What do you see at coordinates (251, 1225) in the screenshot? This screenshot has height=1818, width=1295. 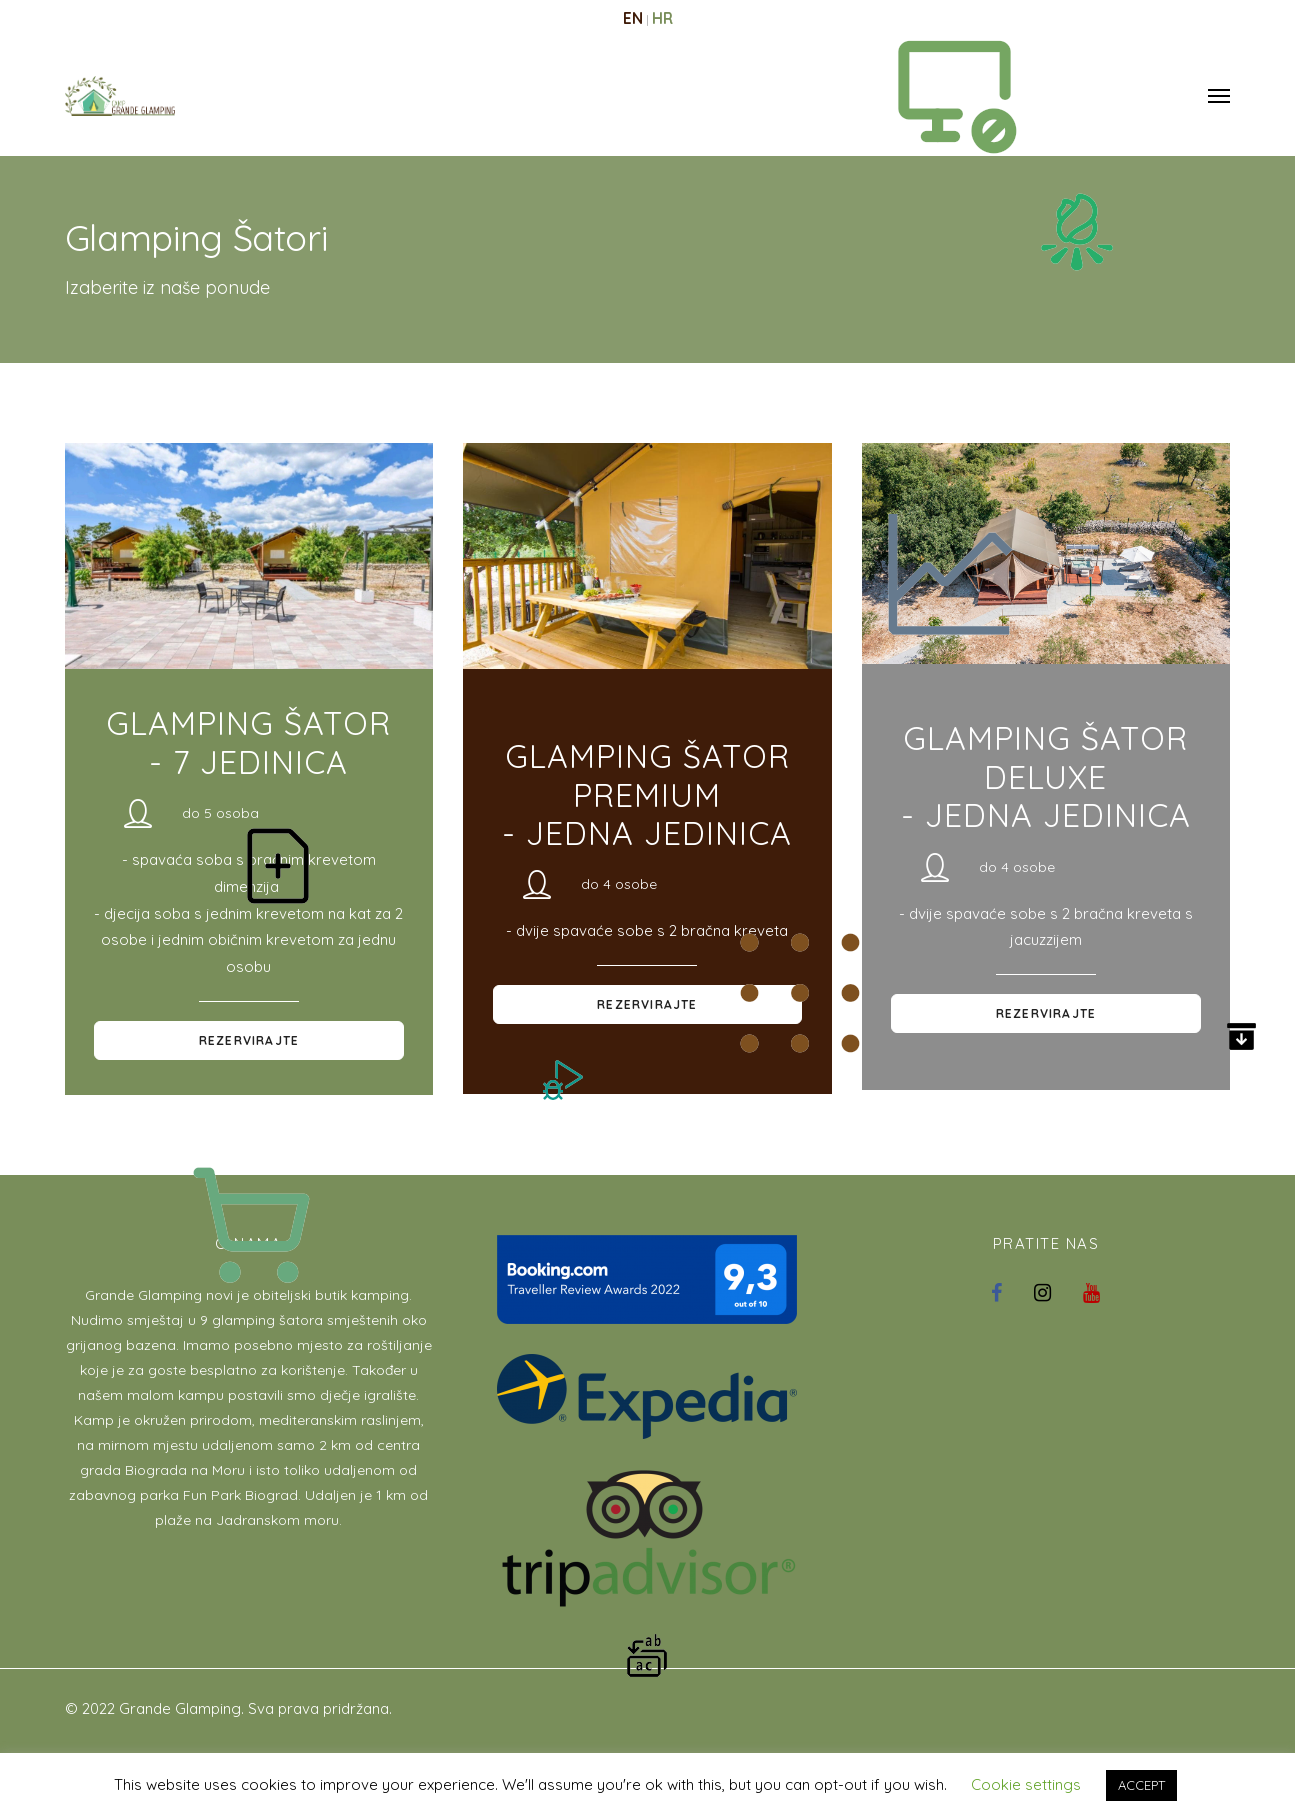 I see `view your shopping cart` at bounding box center [251, 1225].